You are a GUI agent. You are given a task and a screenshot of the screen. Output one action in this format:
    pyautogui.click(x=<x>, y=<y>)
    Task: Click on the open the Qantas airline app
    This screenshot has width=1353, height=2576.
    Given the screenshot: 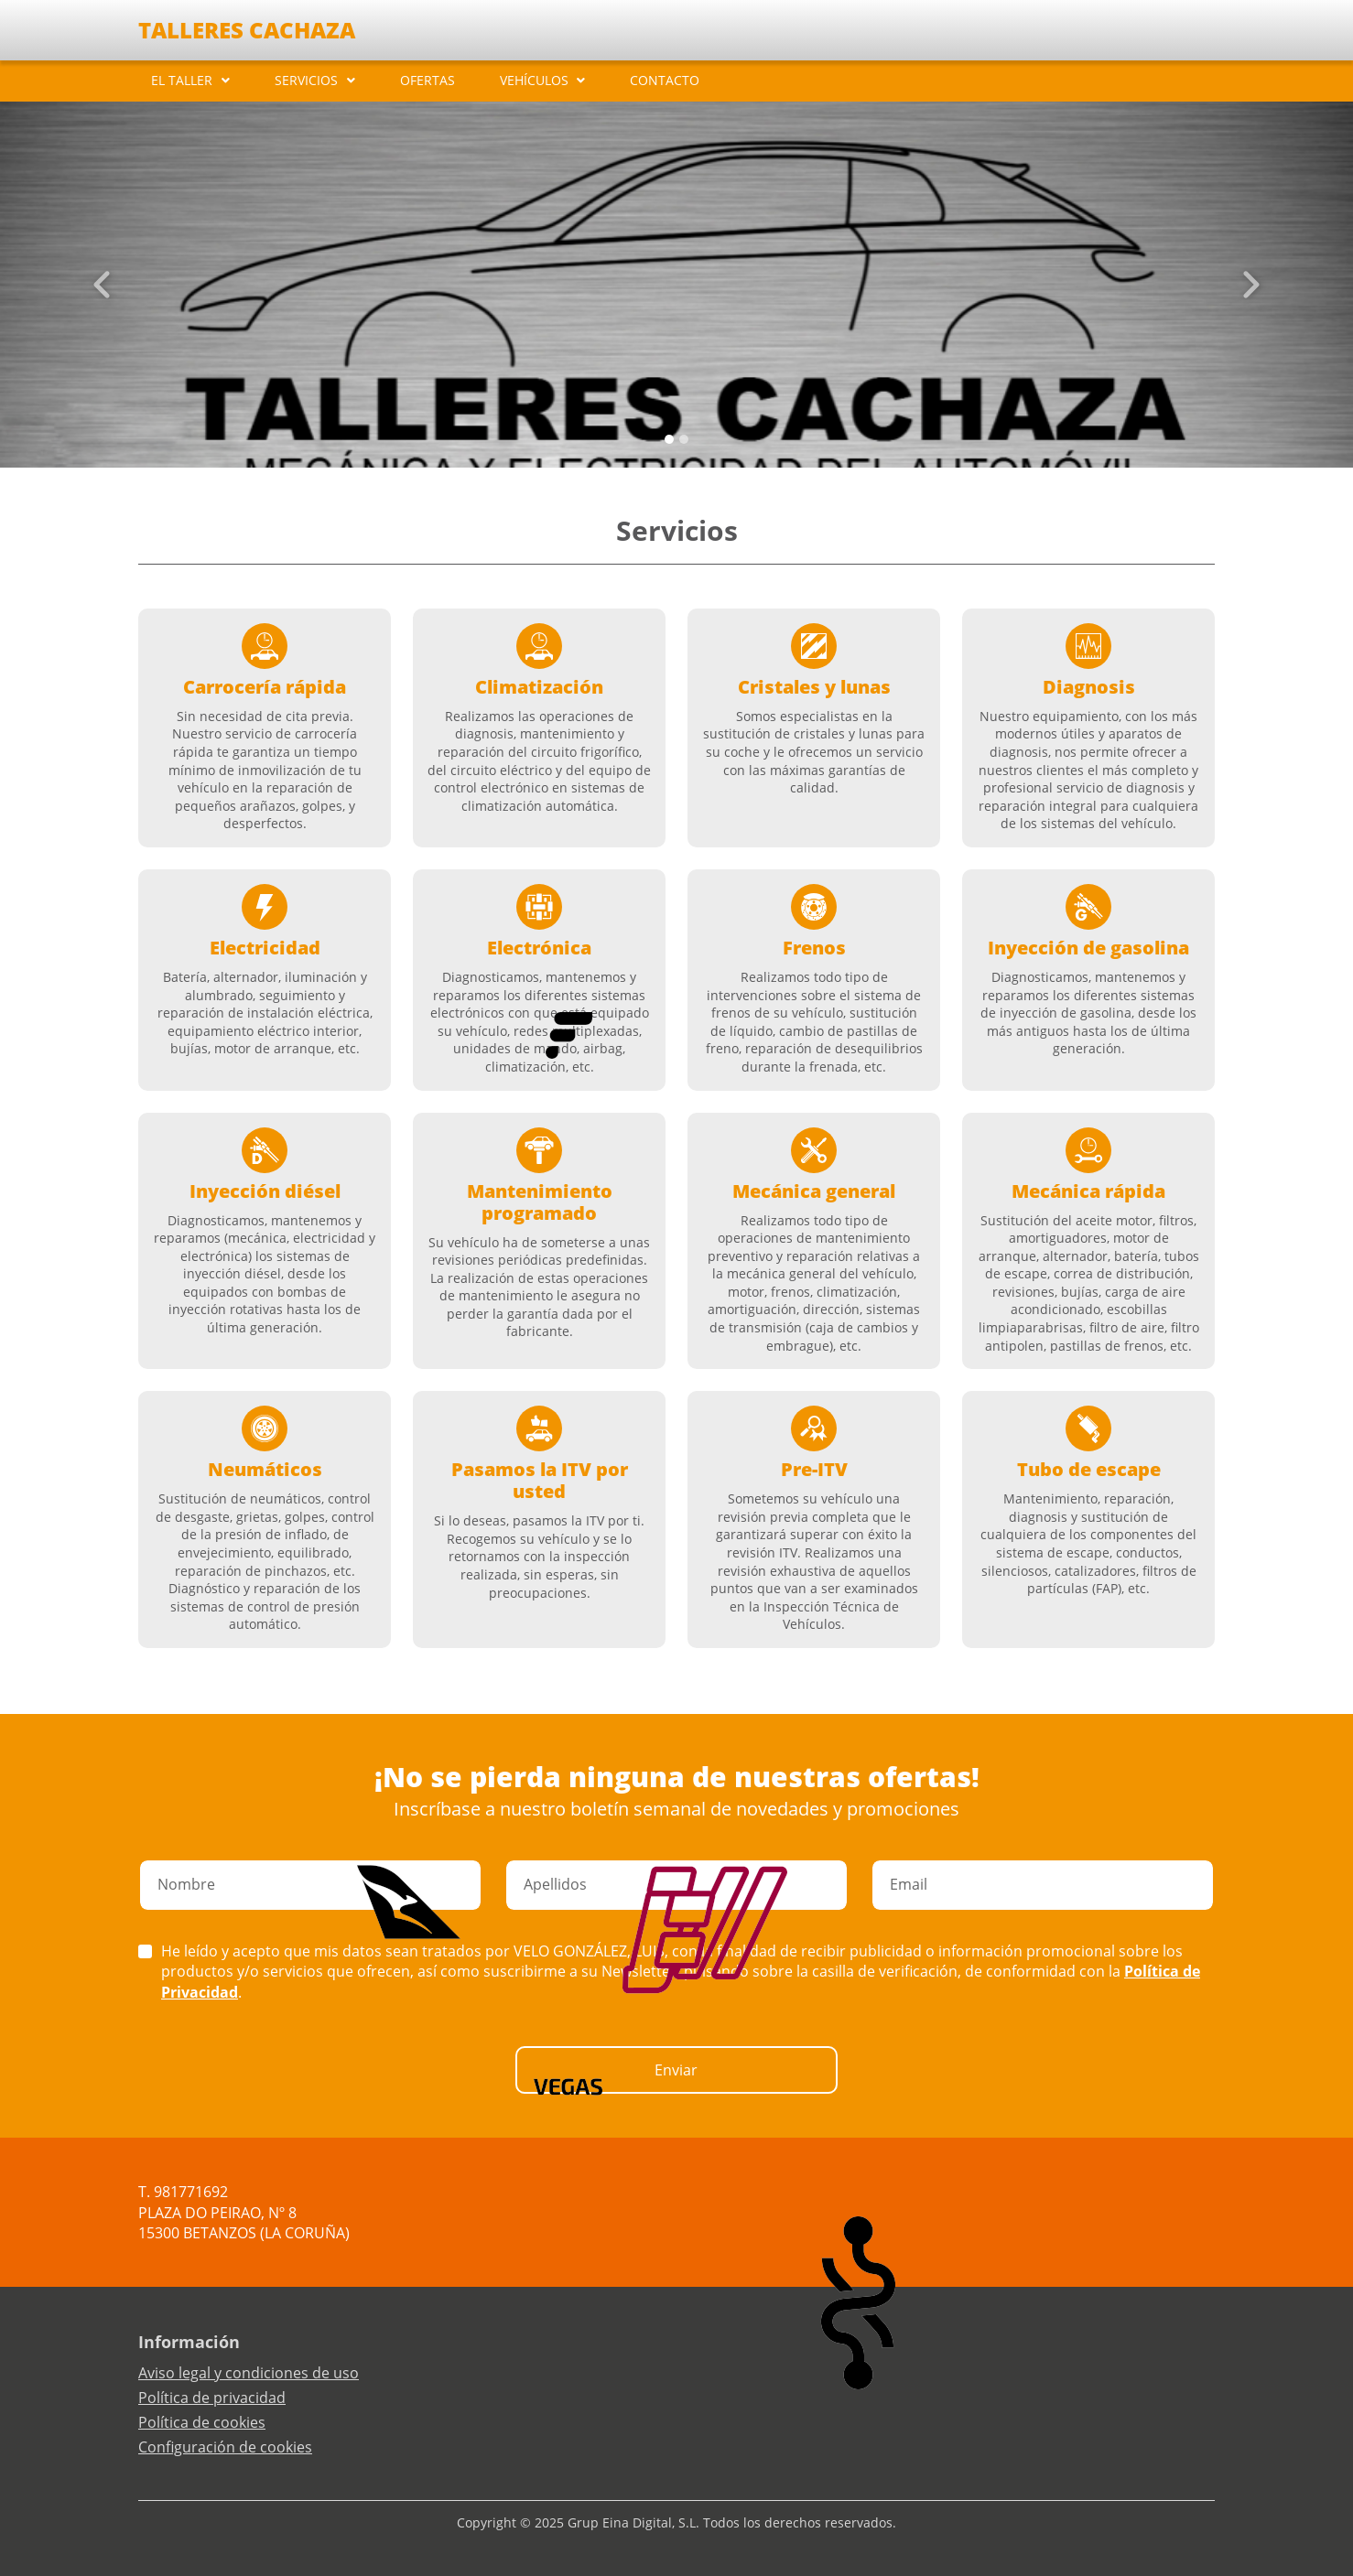 What is the action you would take?
    pyautogui.click(x=408, y=1902)
    